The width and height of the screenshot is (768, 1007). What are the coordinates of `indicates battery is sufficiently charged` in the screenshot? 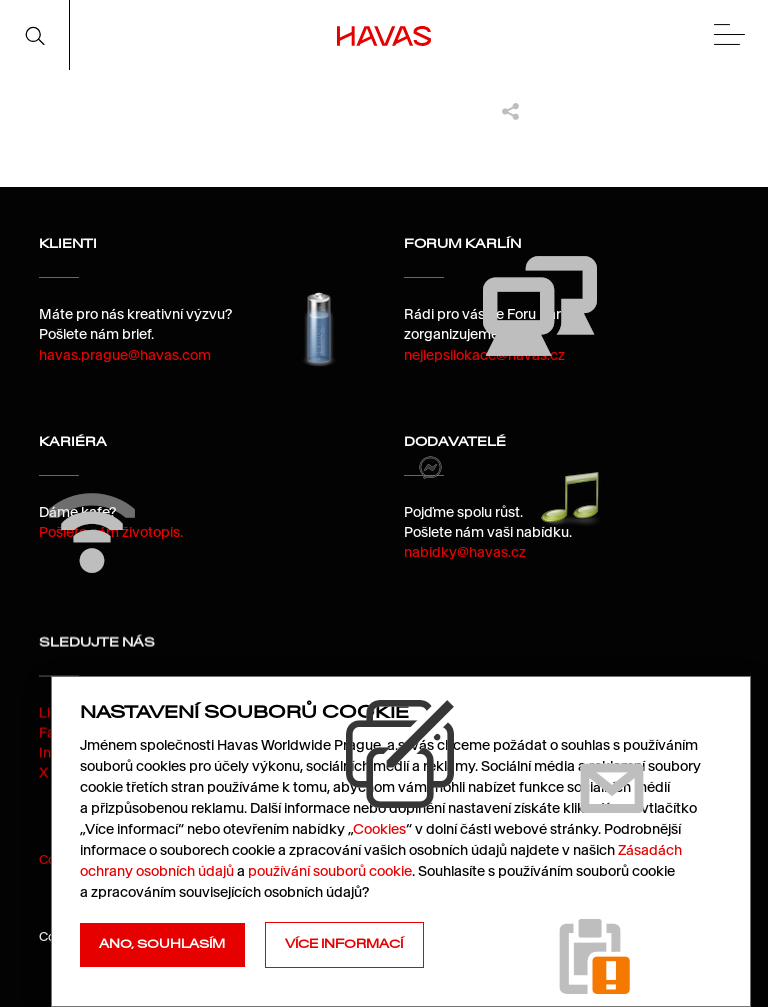 It's located at (319, 330).